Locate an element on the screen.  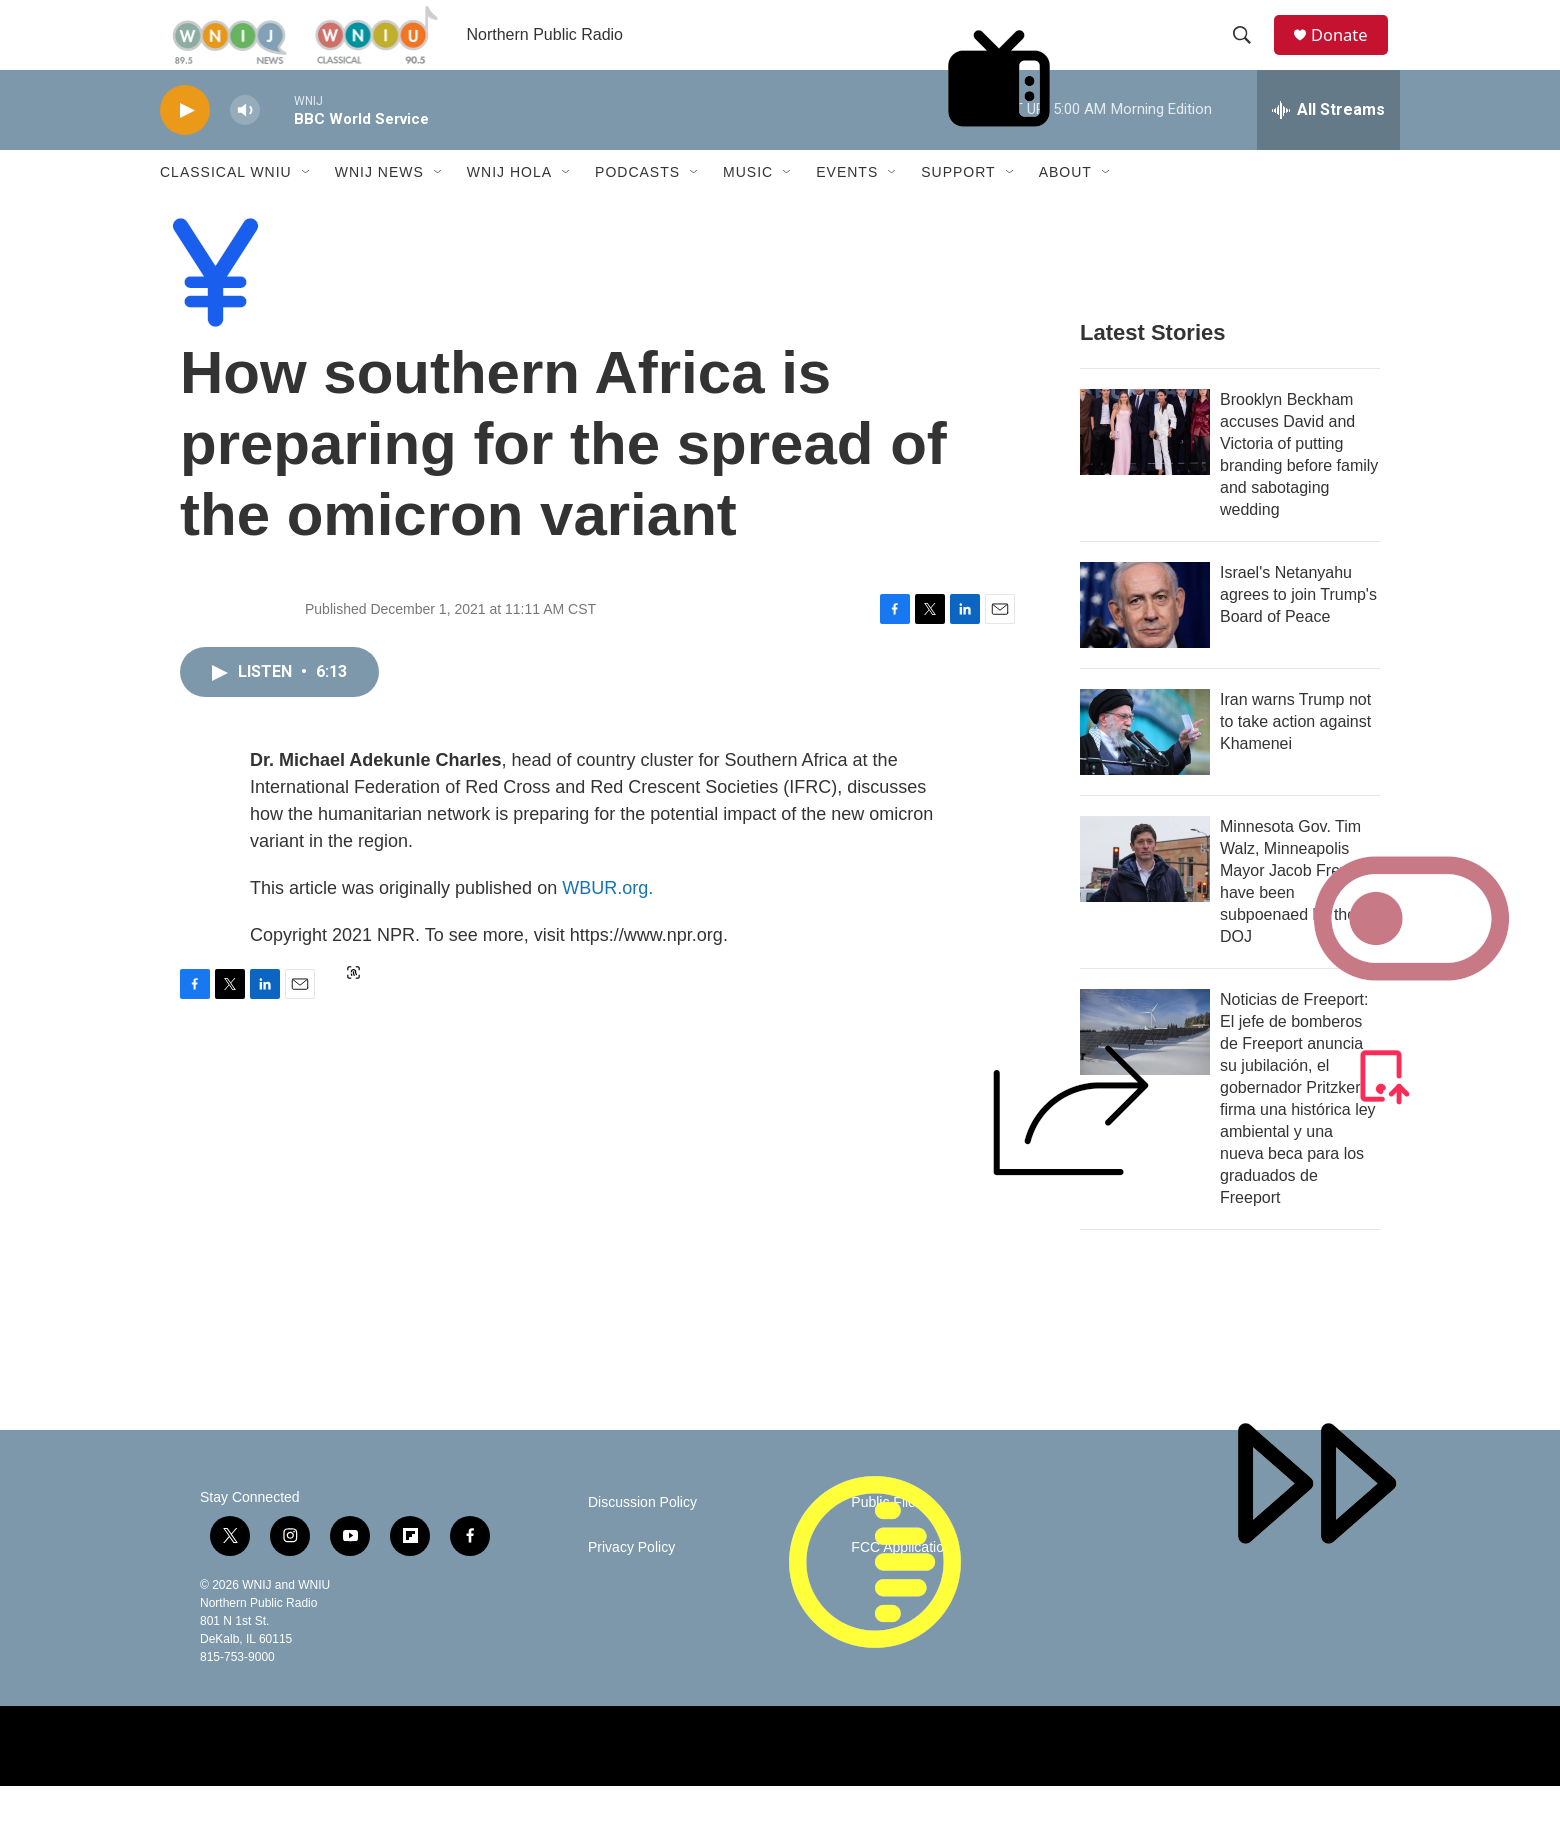
skip to the next track is located at coordinates (1313, 1483).